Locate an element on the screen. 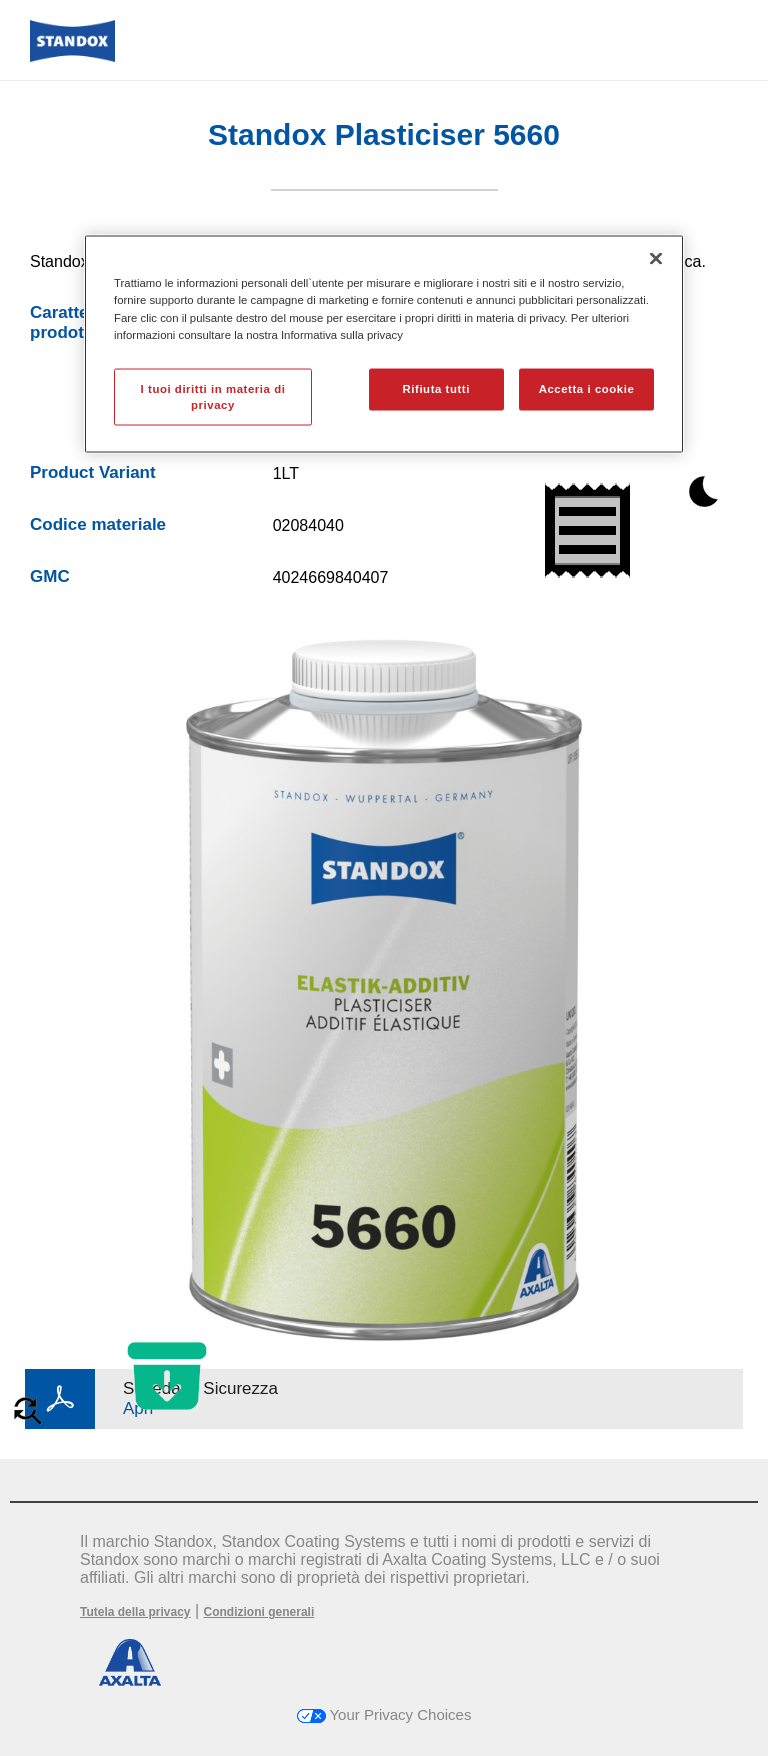 This screenshot has height=1756, width=768. view purchase receipt or transaction history is located at coordinates (587, 530).